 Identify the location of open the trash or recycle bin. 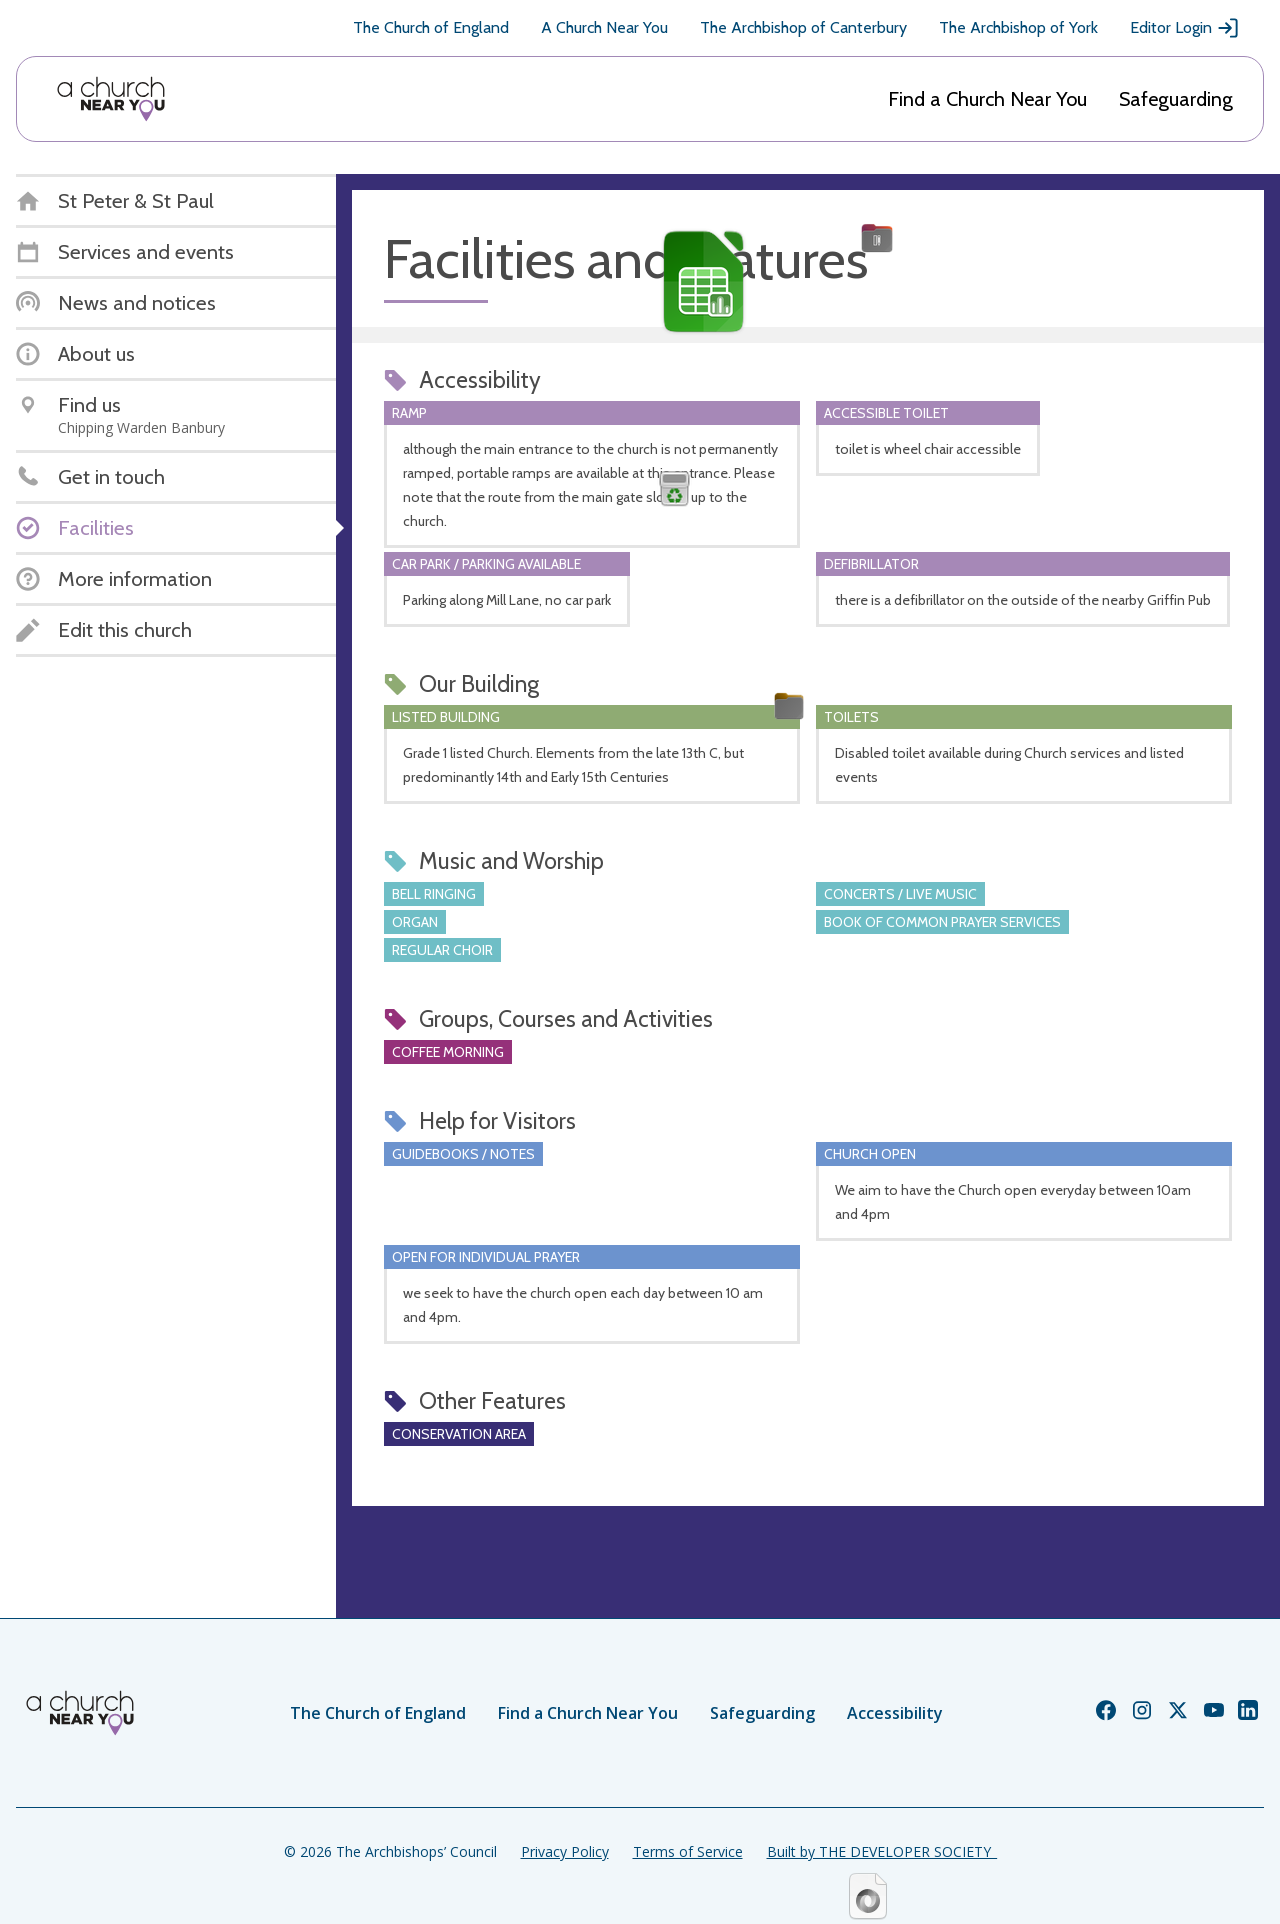
(674, 488).